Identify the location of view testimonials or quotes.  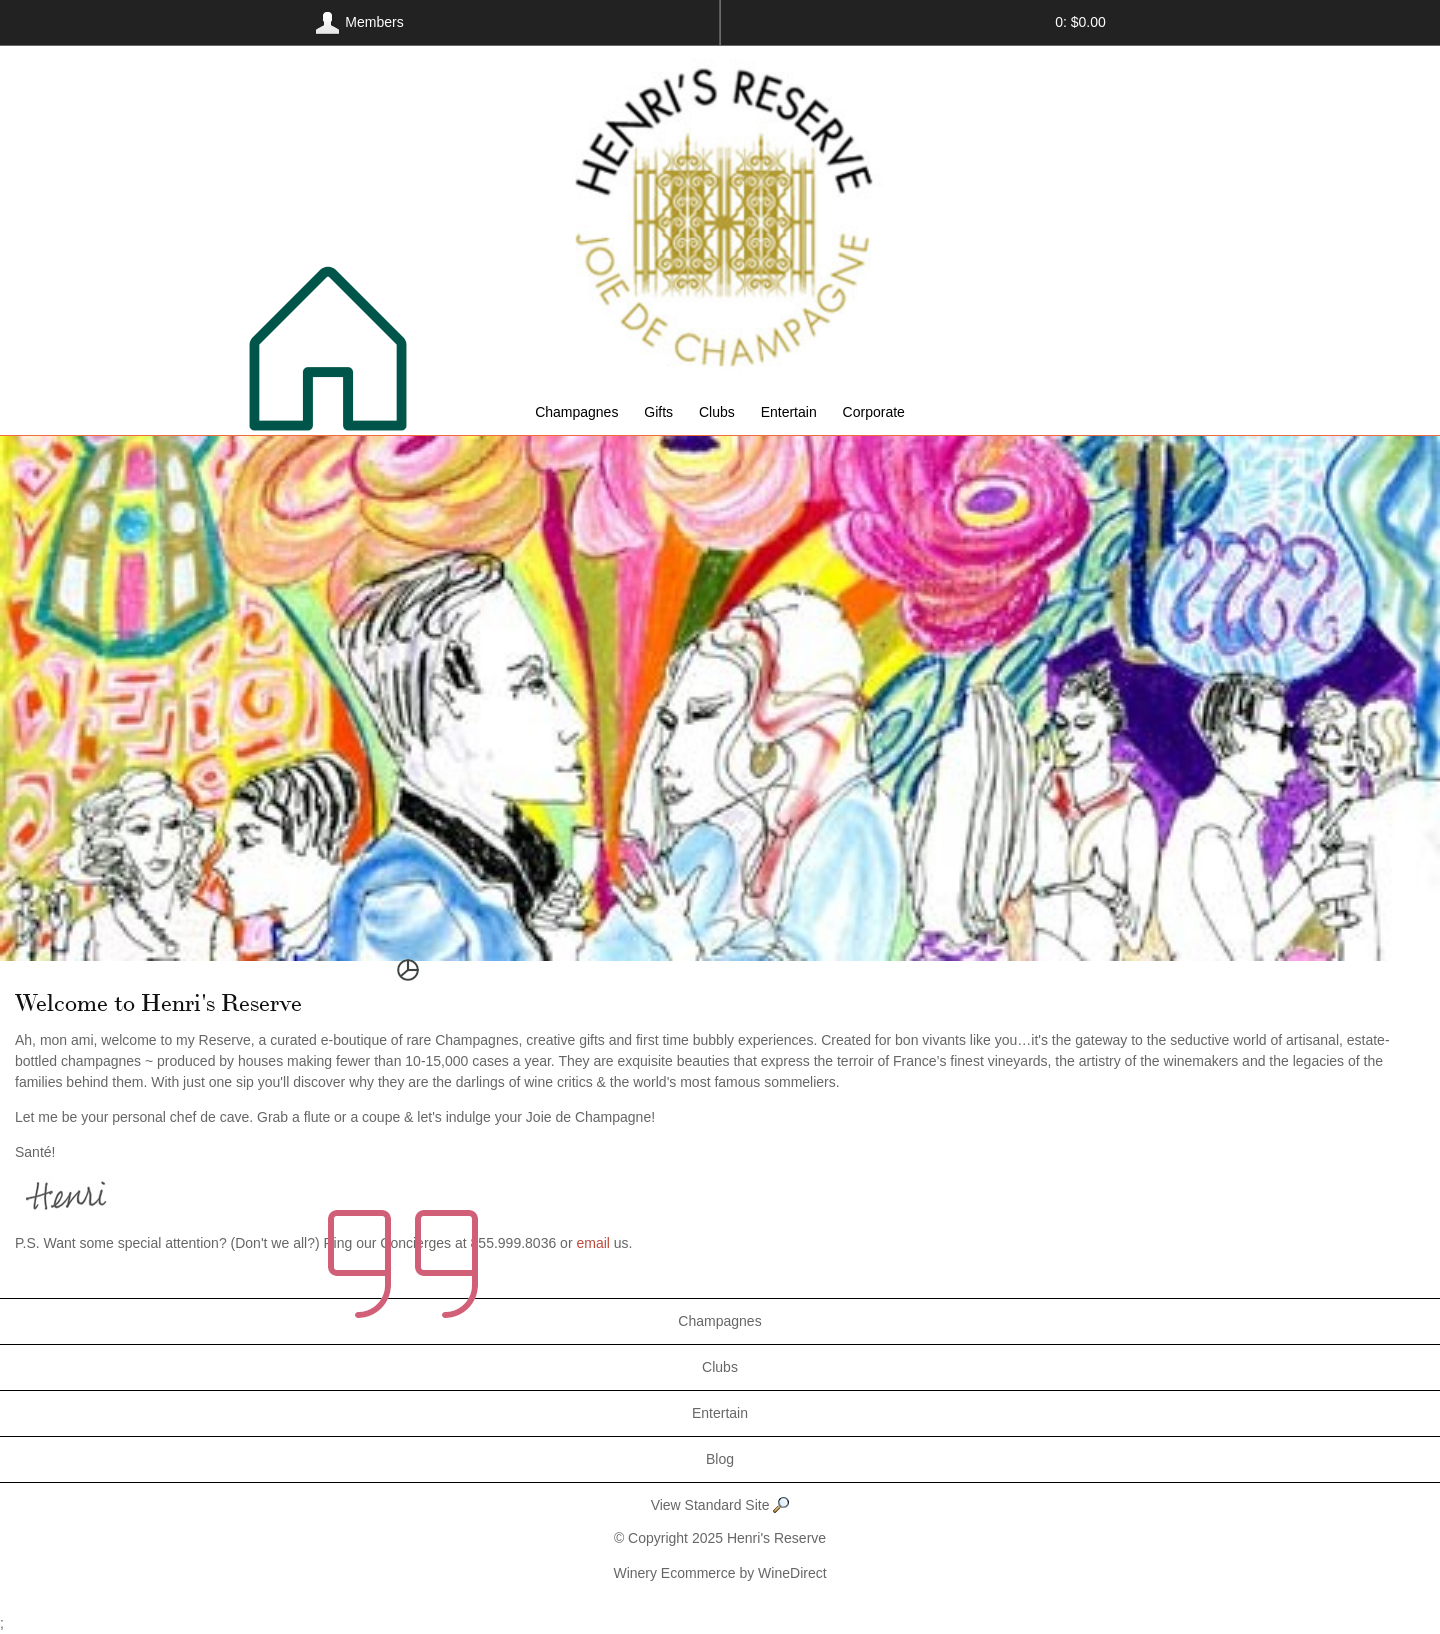
(403, 1261).